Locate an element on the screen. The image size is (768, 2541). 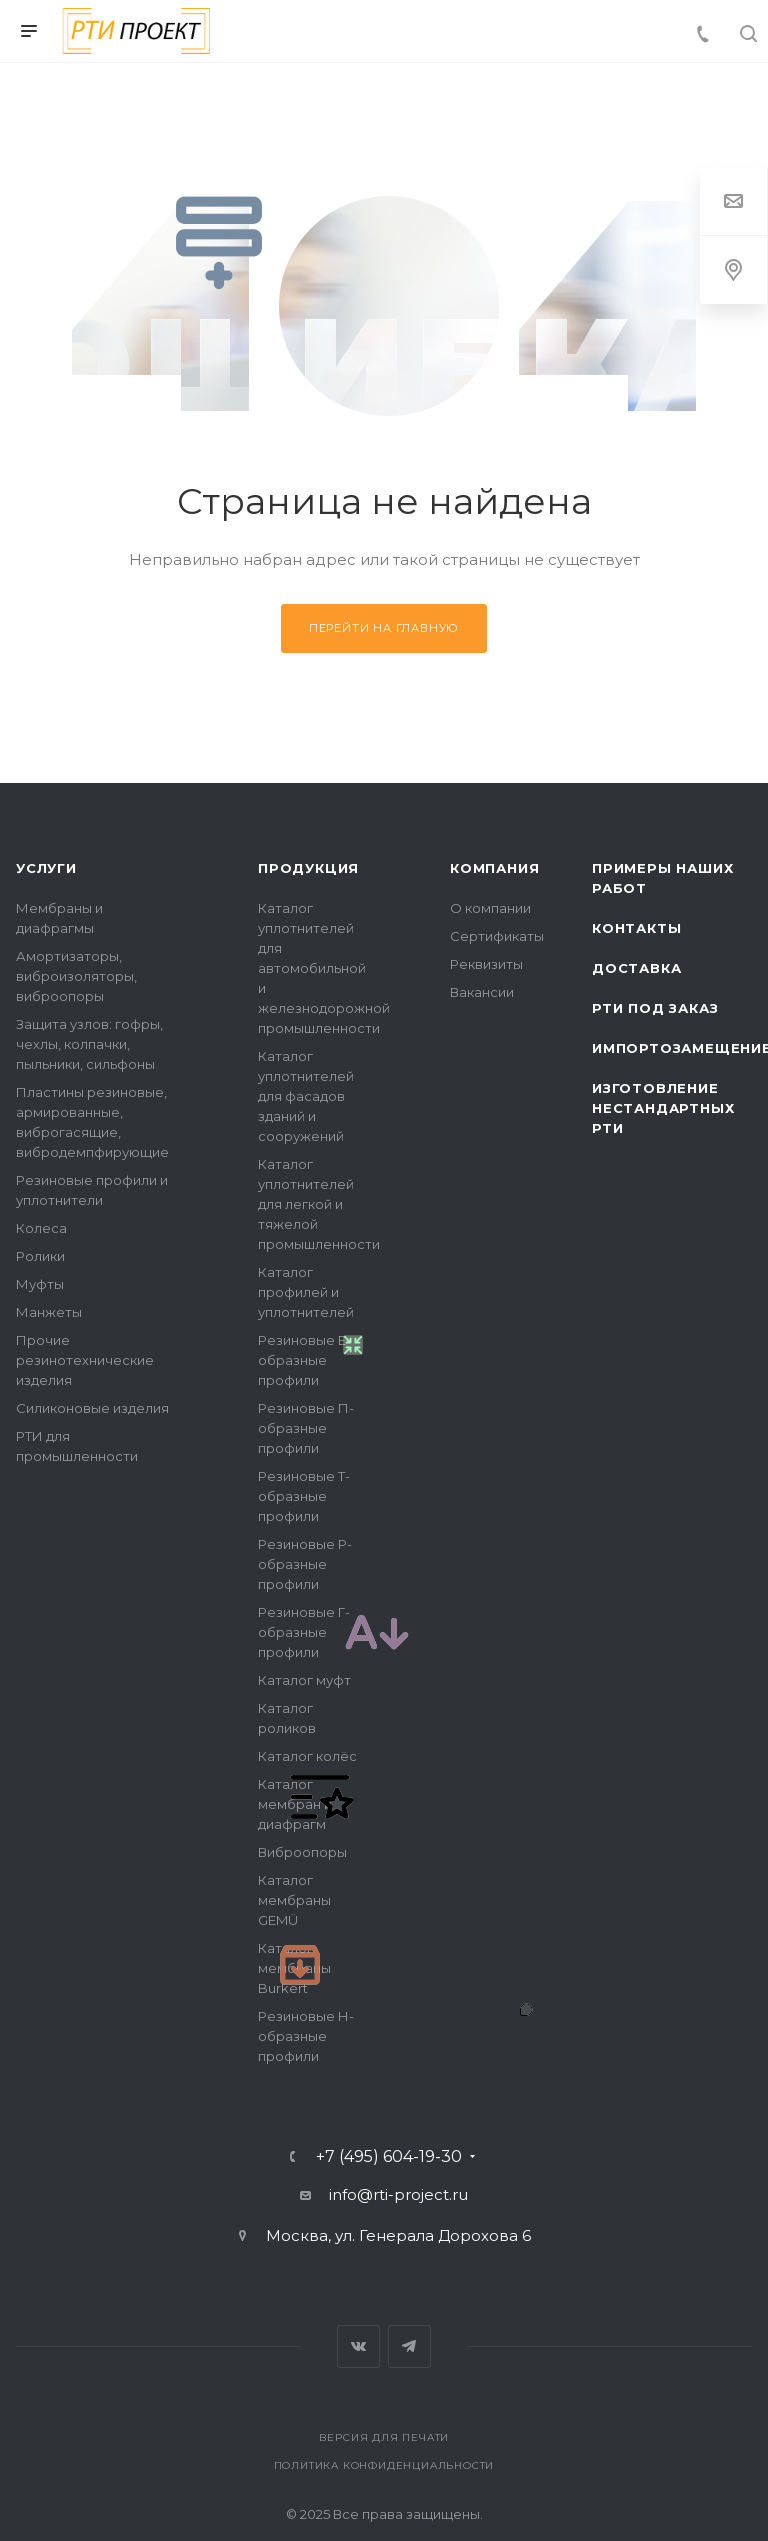
sort text in descending alphabetical order is located at coordinates (377, 1635).